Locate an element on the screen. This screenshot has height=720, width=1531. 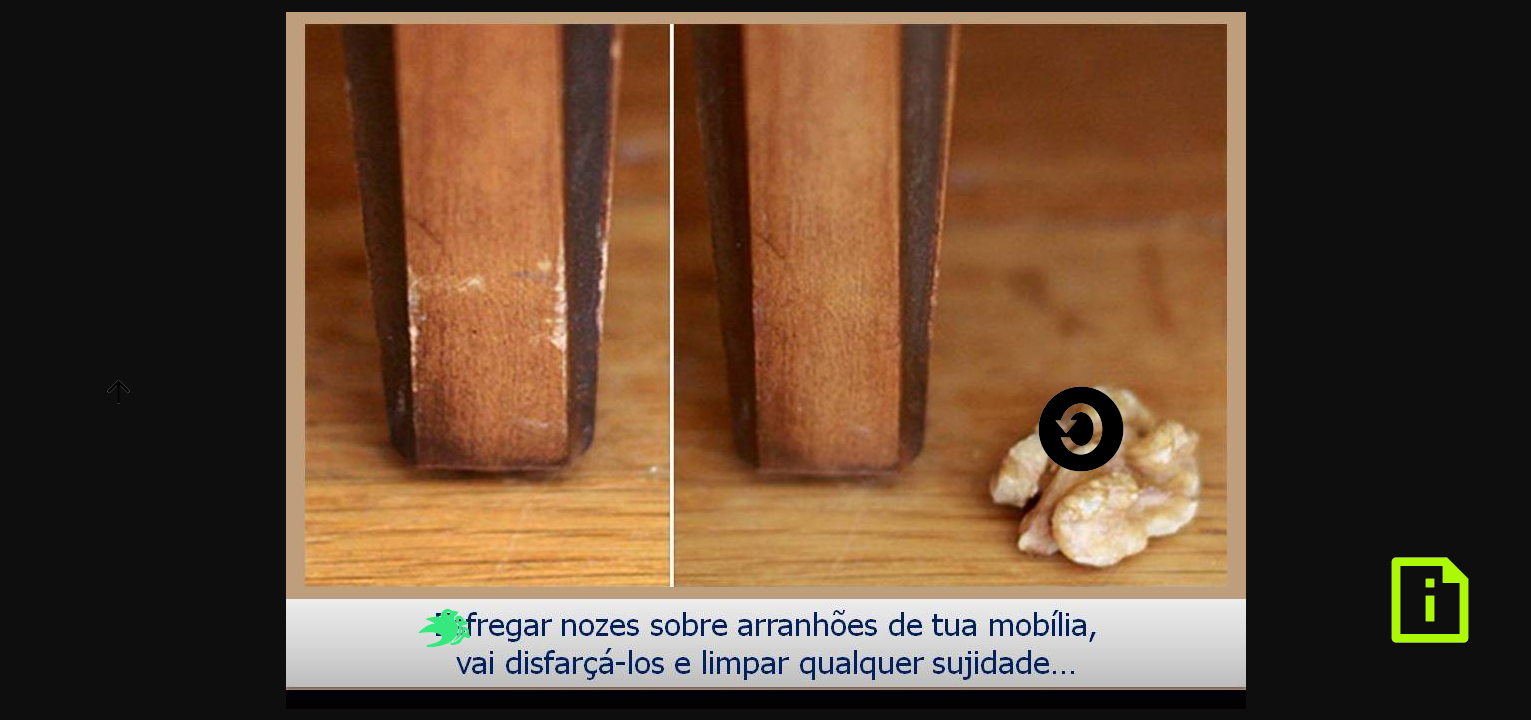
scroll to top of page is located at coordinates (118, 391).